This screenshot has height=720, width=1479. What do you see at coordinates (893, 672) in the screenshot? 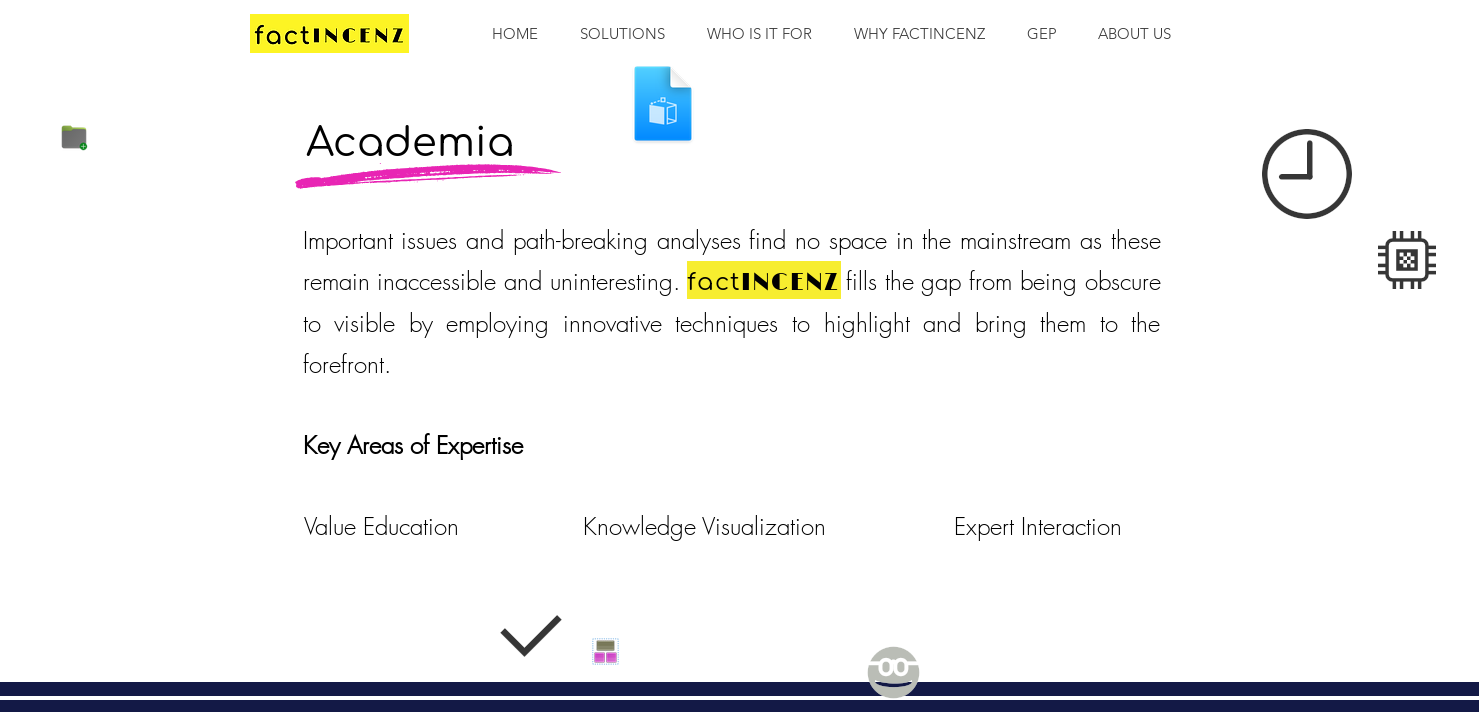
I see `indicates a nerdy or intellectual reaction` at bounding box center [893, 672].